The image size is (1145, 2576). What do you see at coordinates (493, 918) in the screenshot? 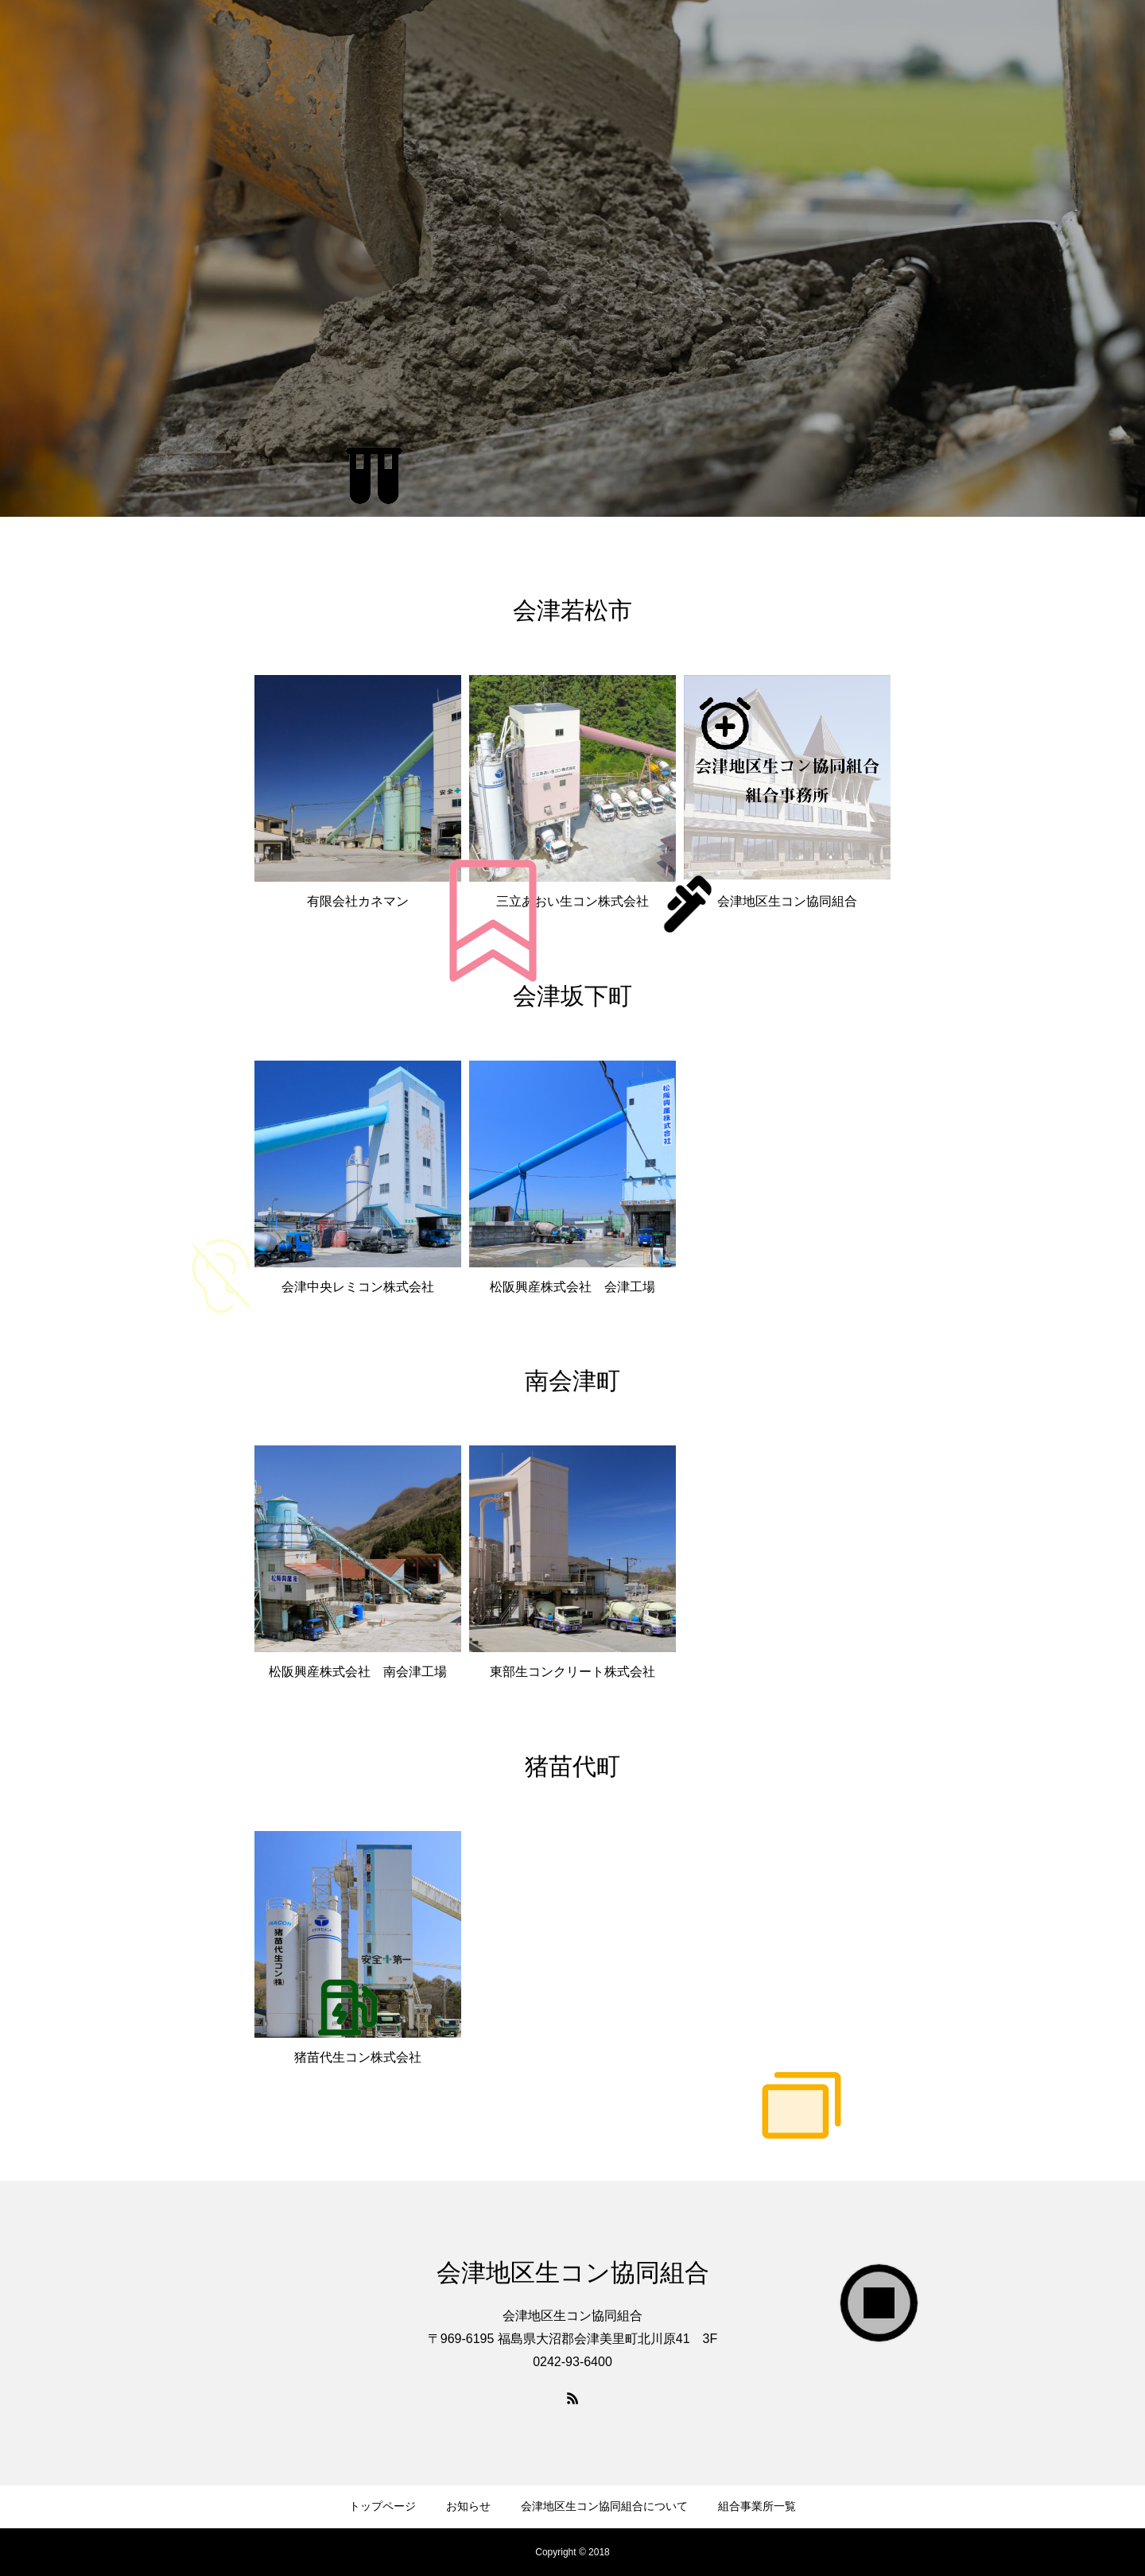
I see `save item to bookmarks` at bounding box center [493, 918].